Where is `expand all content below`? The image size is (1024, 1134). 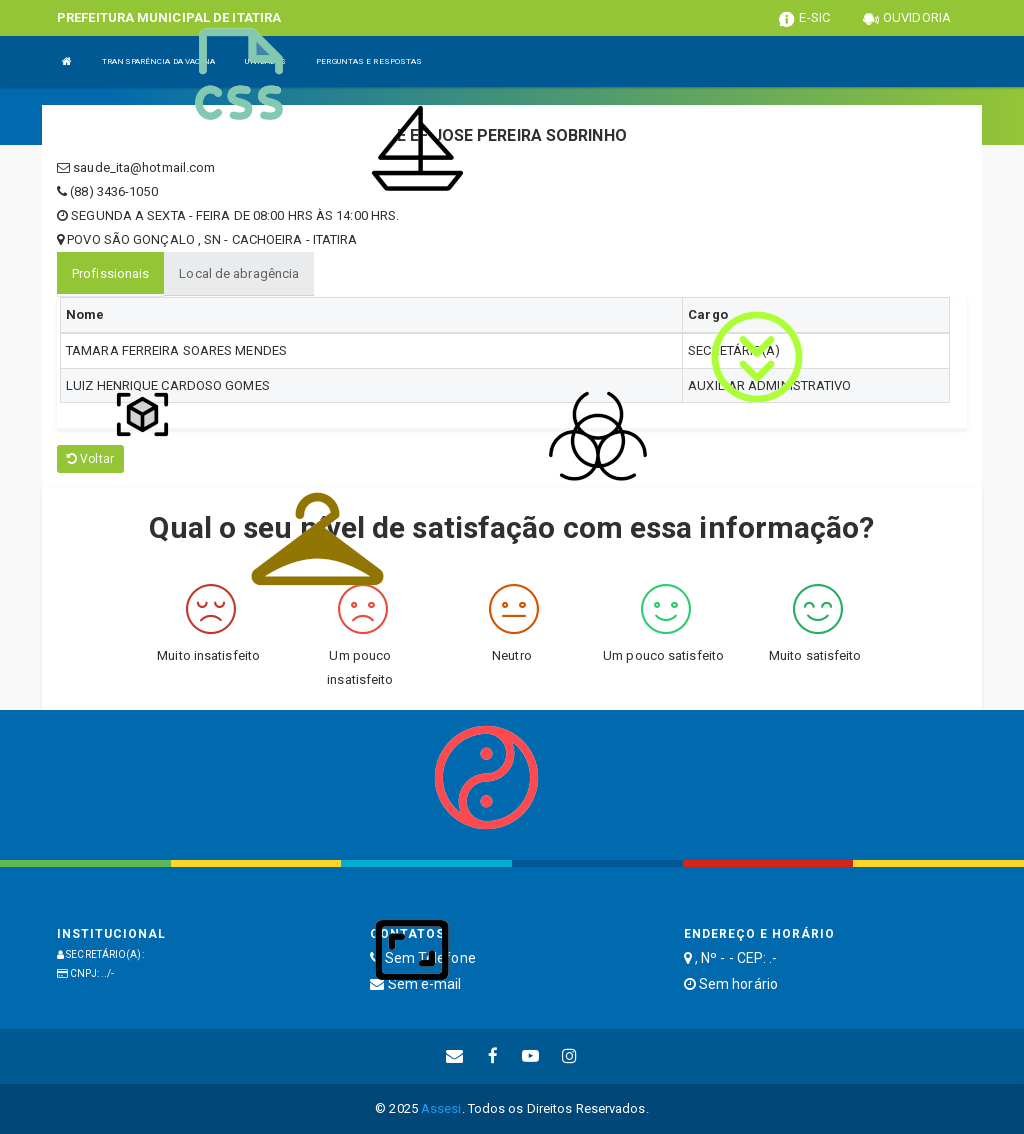 expand all content below is located at coordinates (757, 357).